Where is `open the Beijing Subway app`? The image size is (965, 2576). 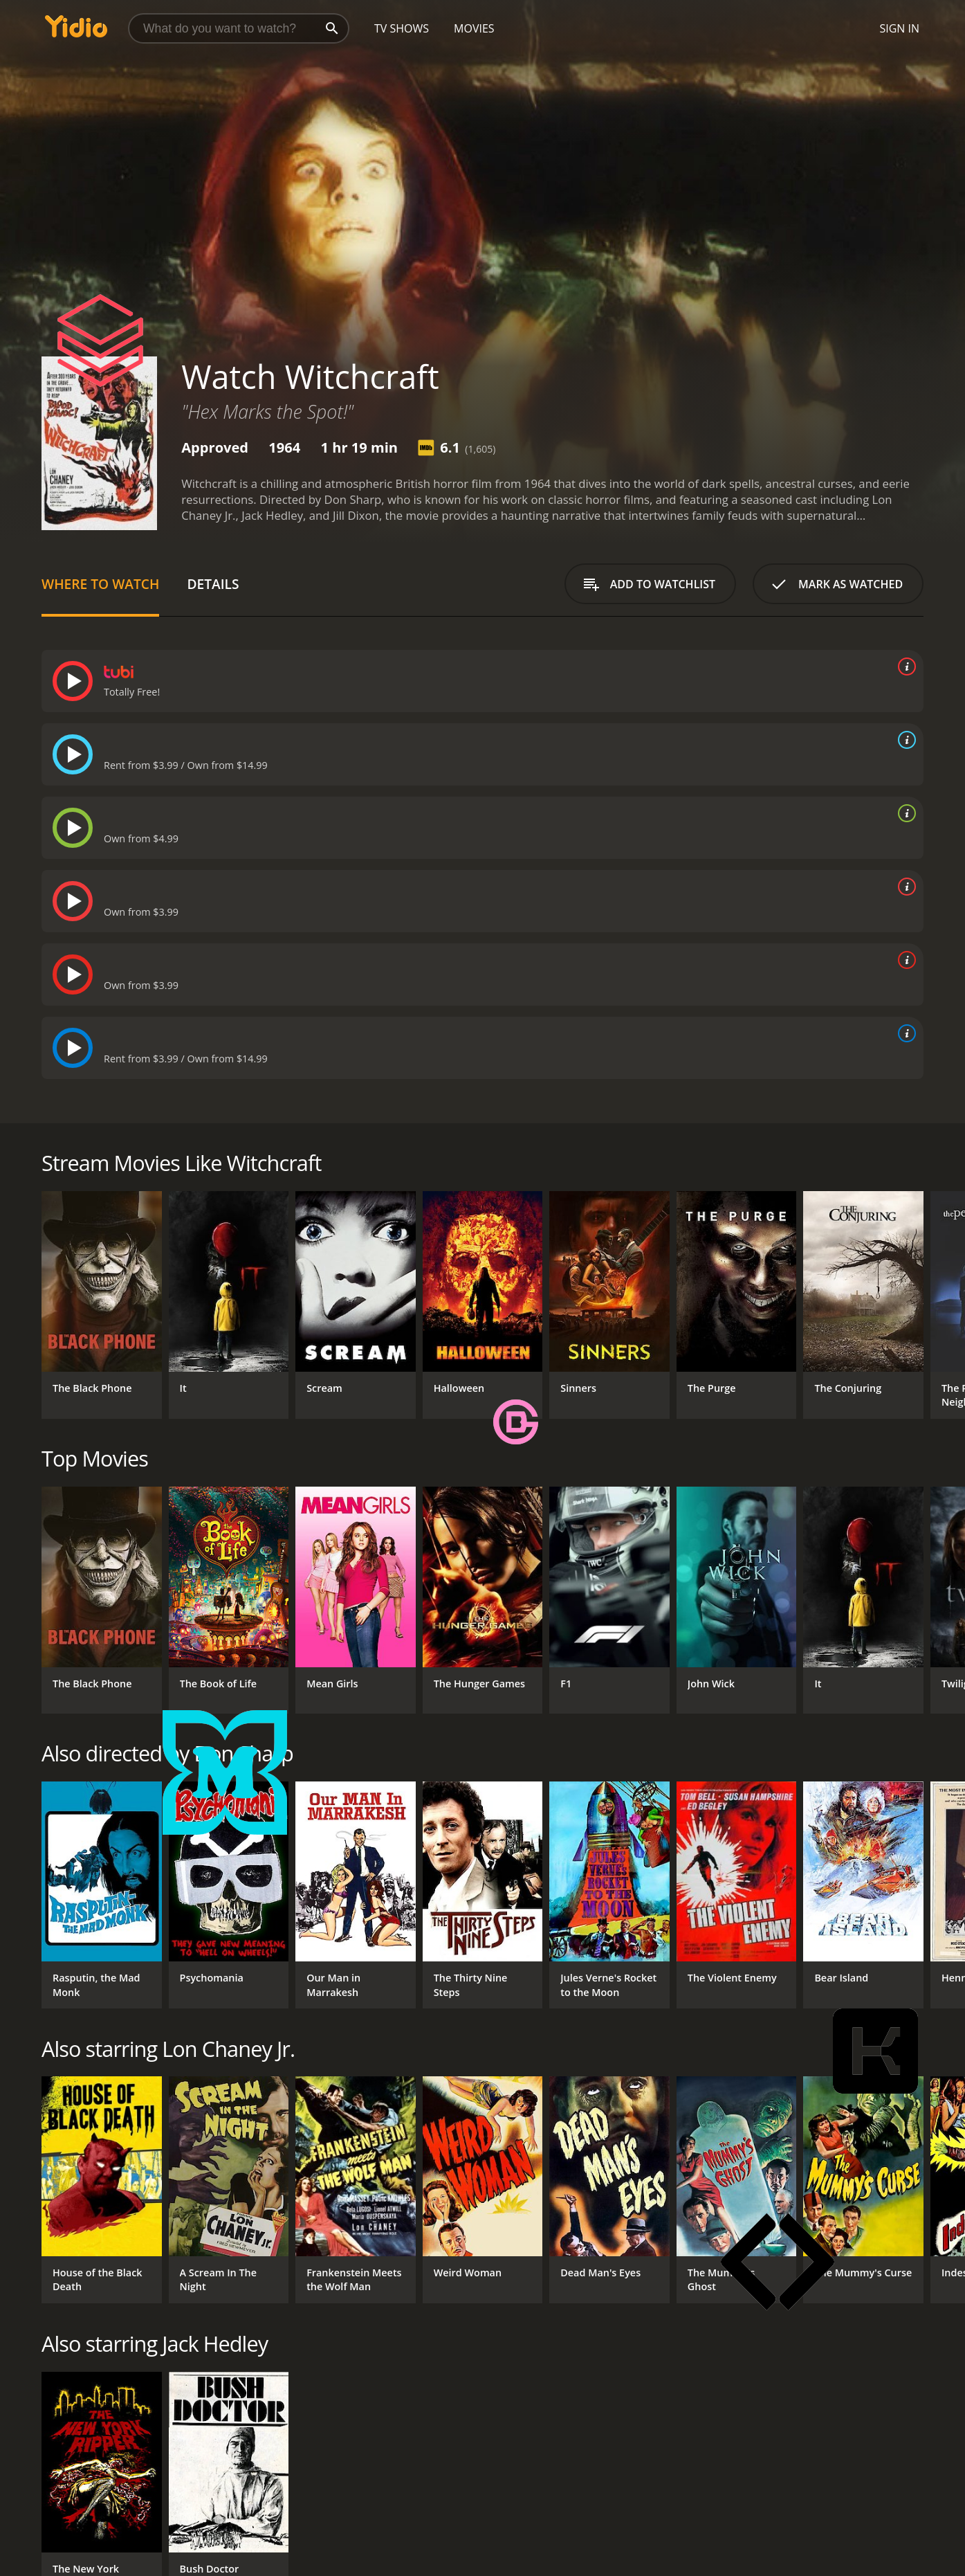 open the Beijing Subway app is located at coordinates (515, 1422).